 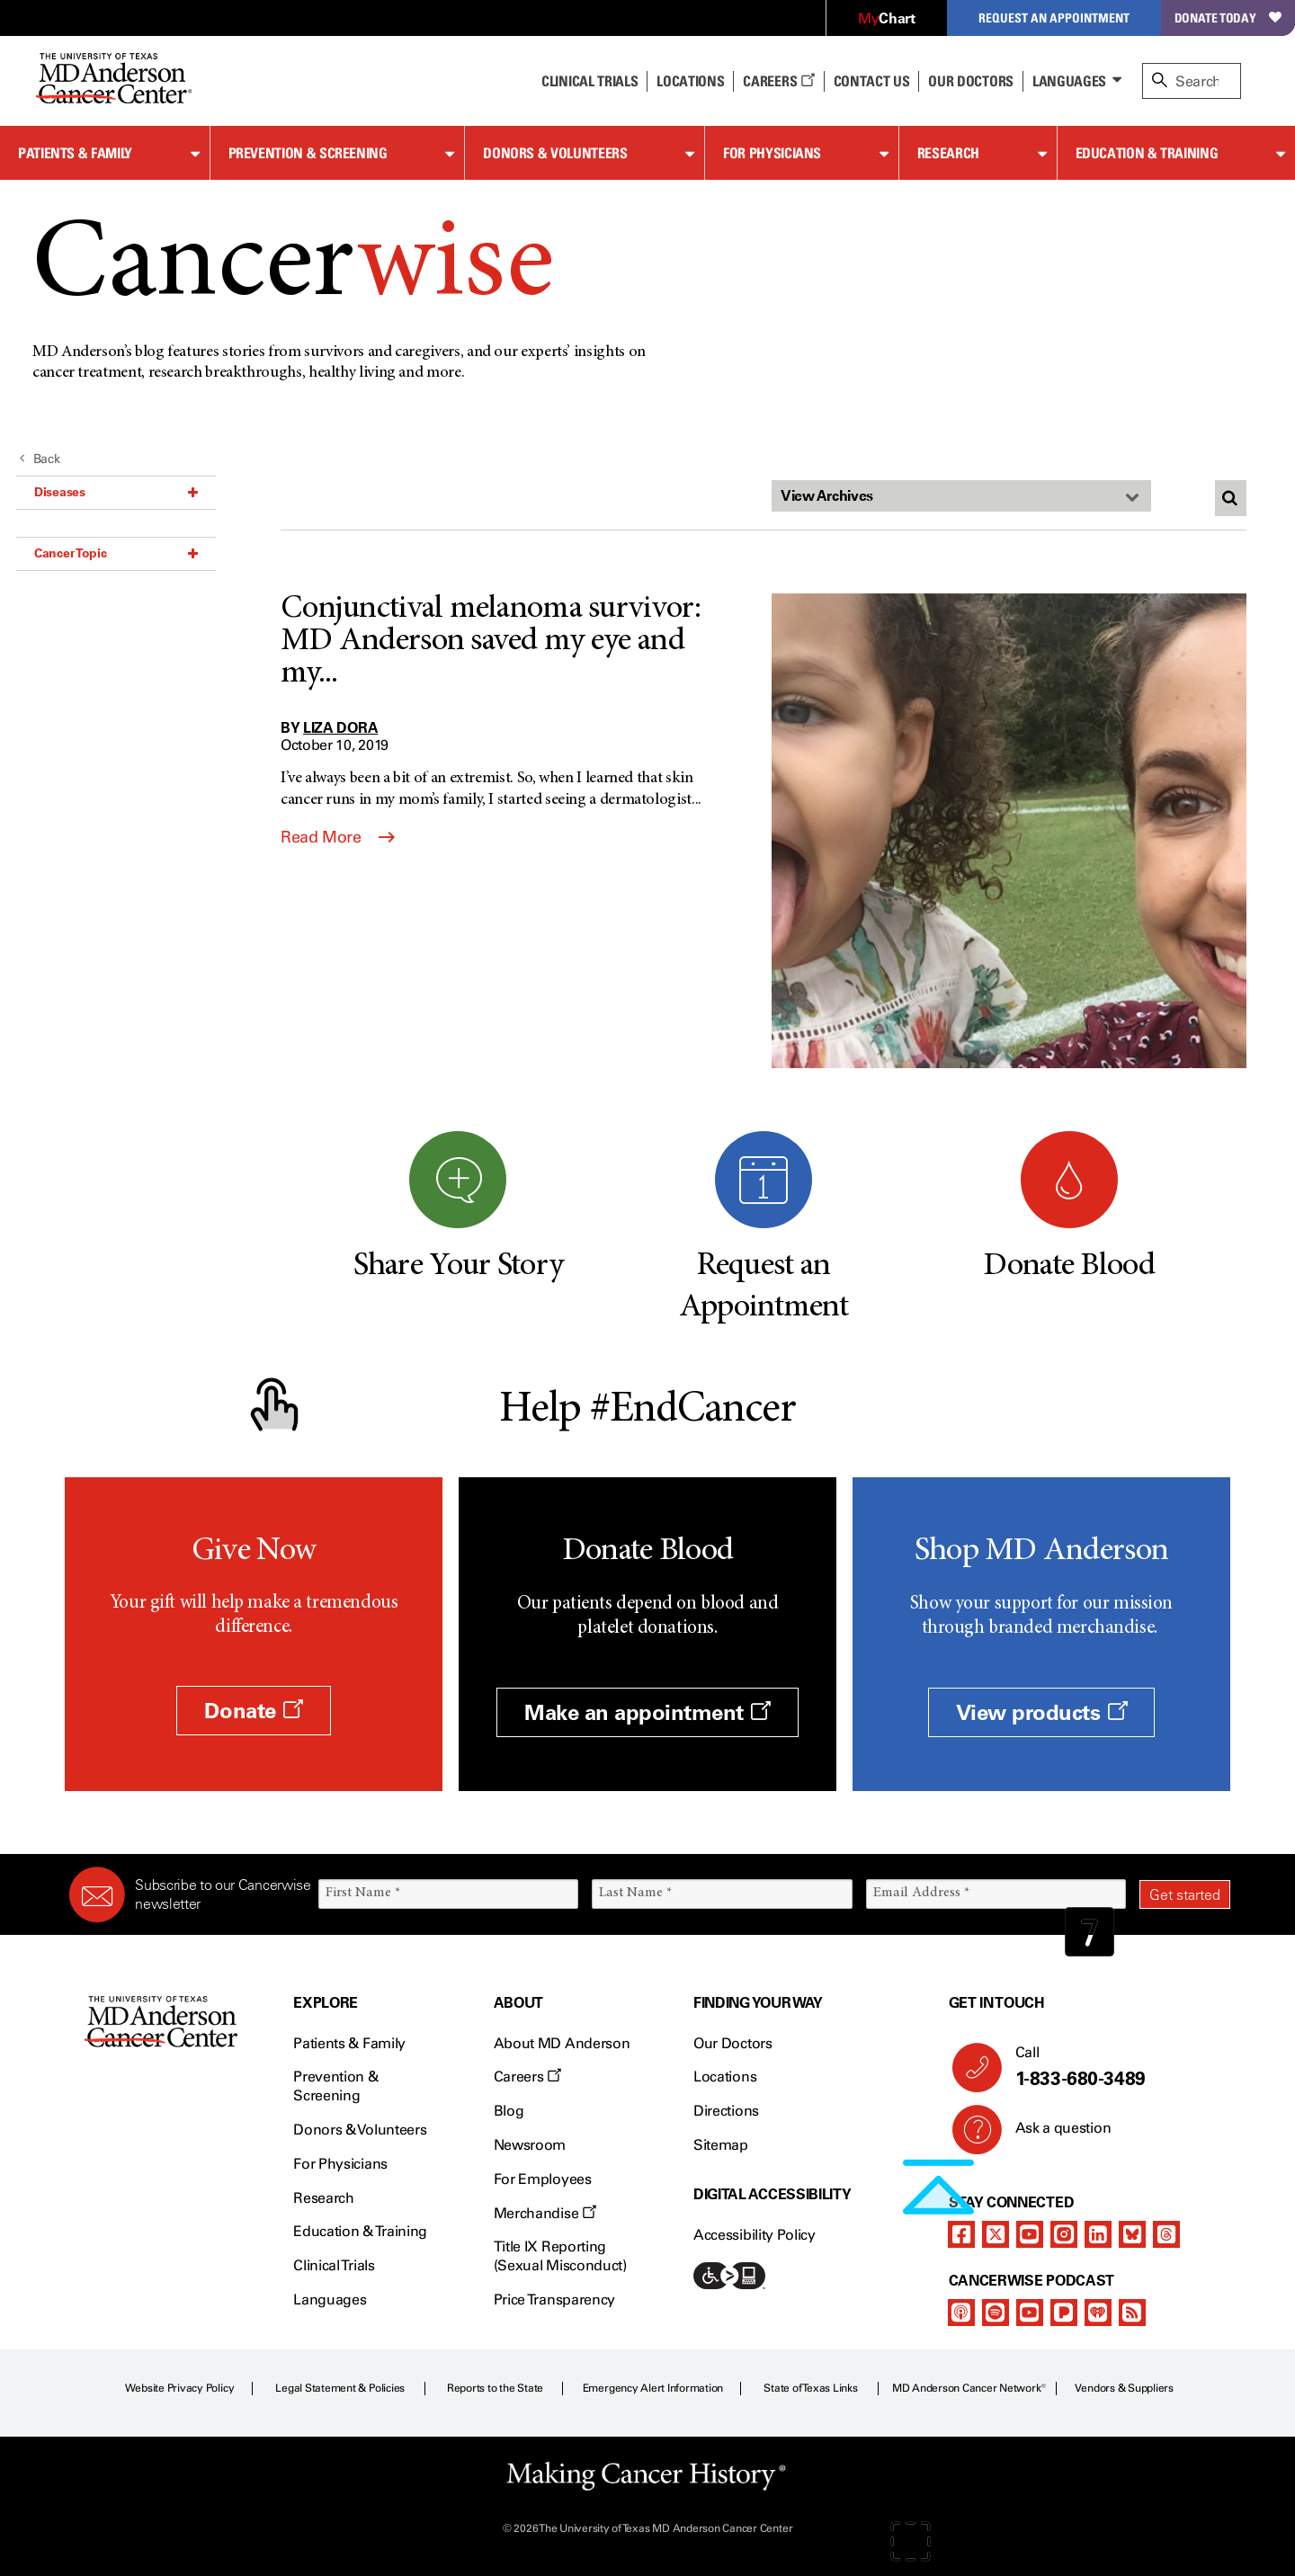 I want to click on select or input the number seven, so click(x=1089, y=1931).